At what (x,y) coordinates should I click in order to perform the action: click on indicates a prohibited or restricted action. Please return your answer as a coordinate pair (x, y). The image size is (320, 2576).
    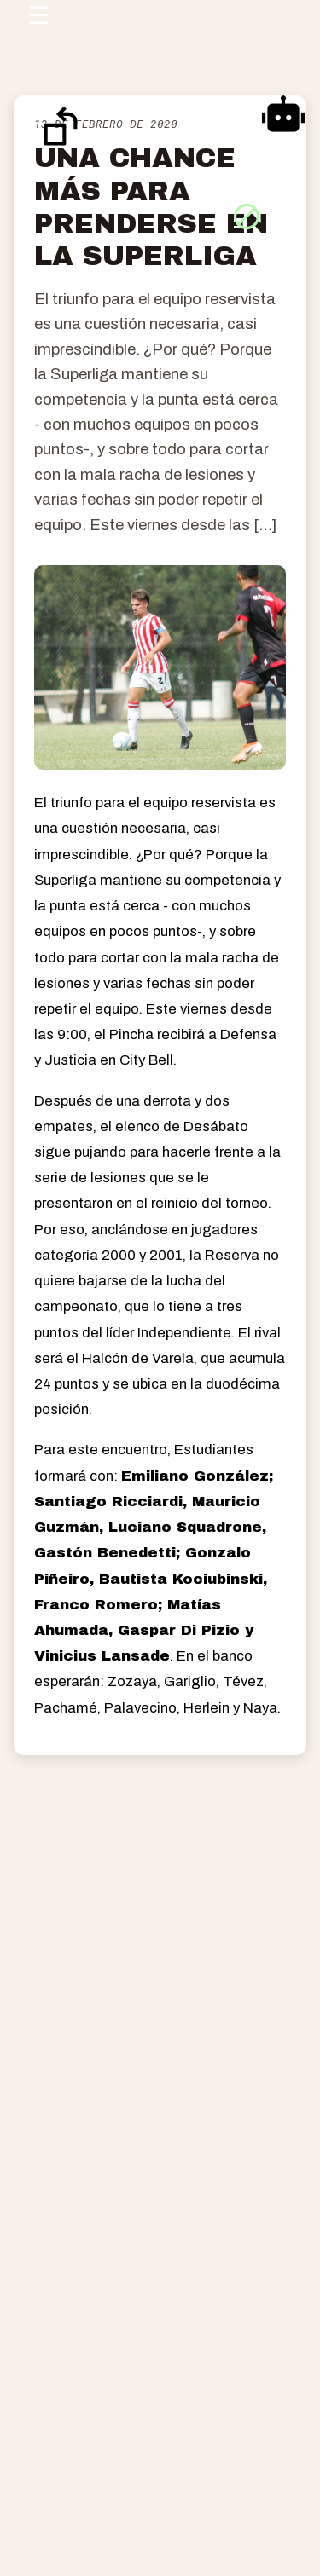
    Looking at the image, I should click on (247, 217).